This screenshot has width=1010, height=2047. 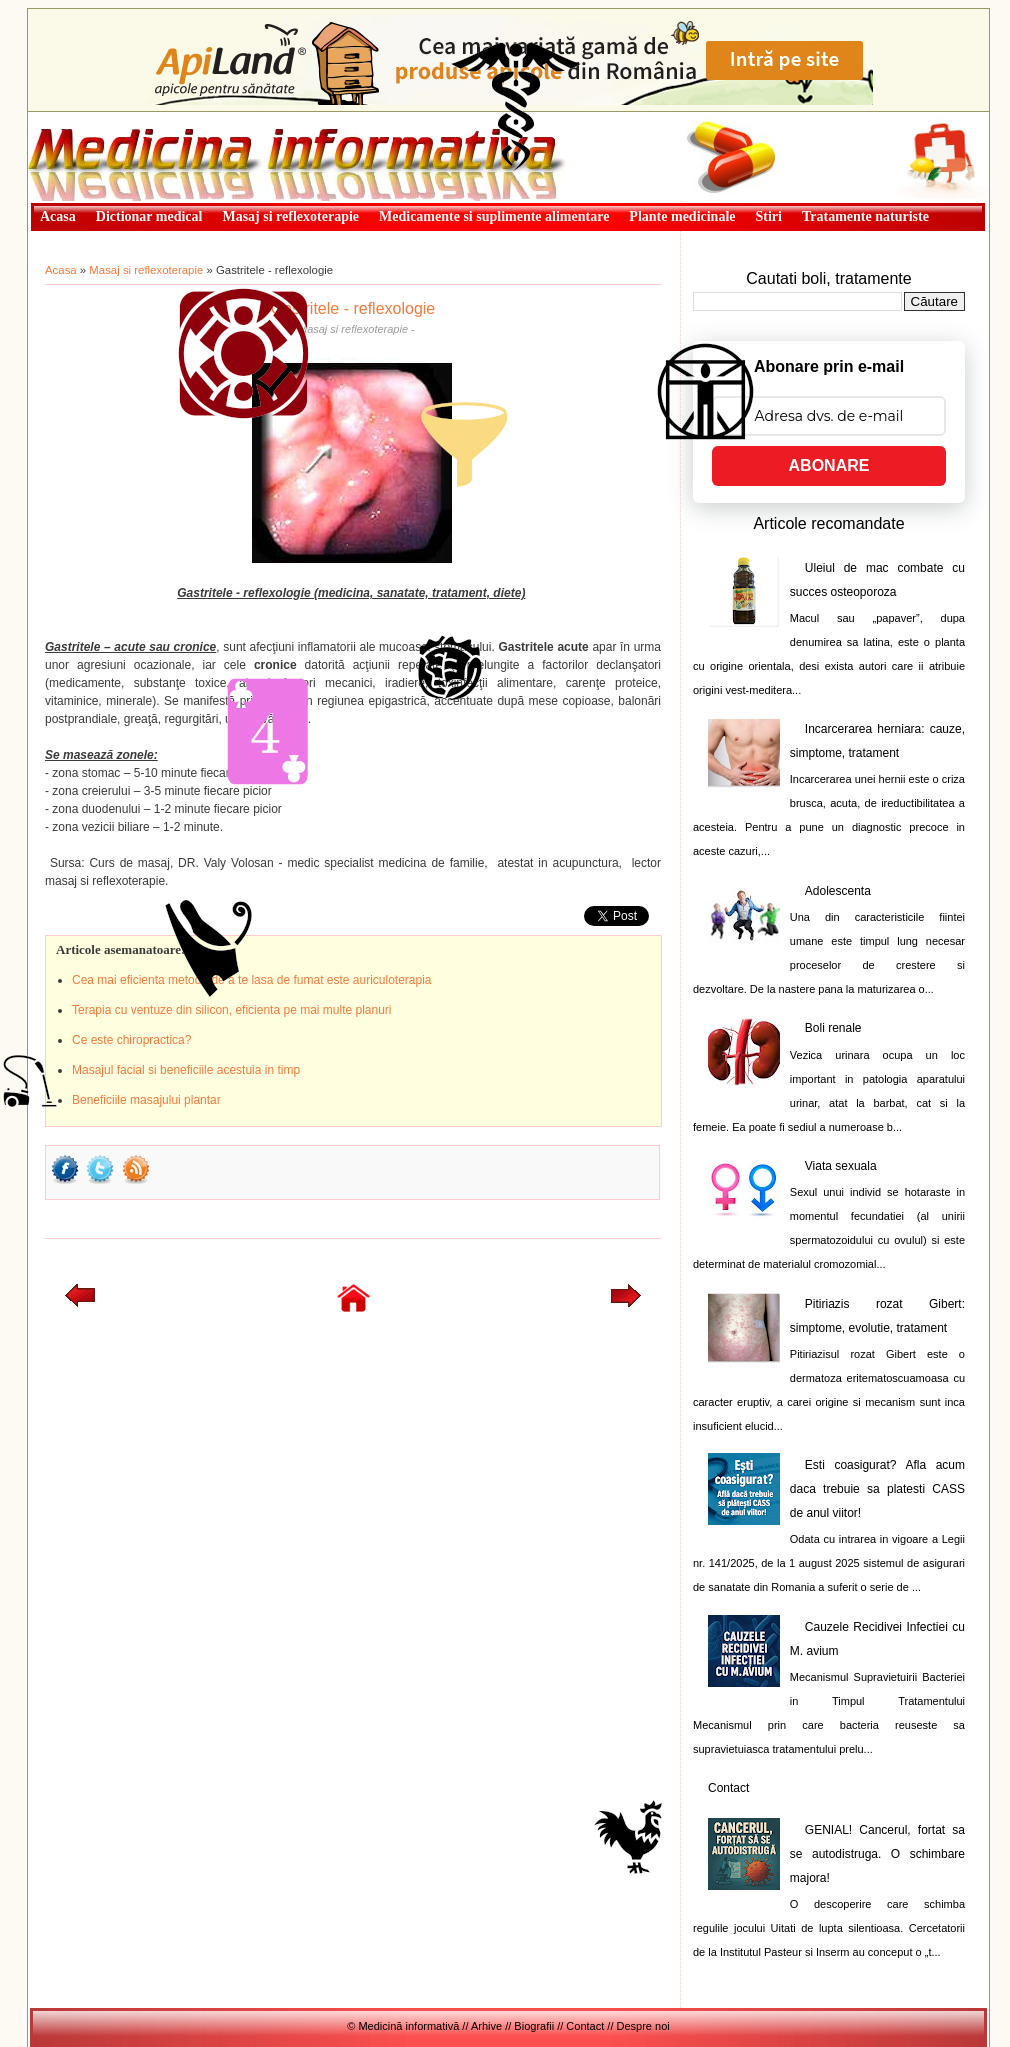 What do you see at coordinates (705, 391) in the screenshot?
I see `view body measurements or proportions` at bounding box center [705, 391].